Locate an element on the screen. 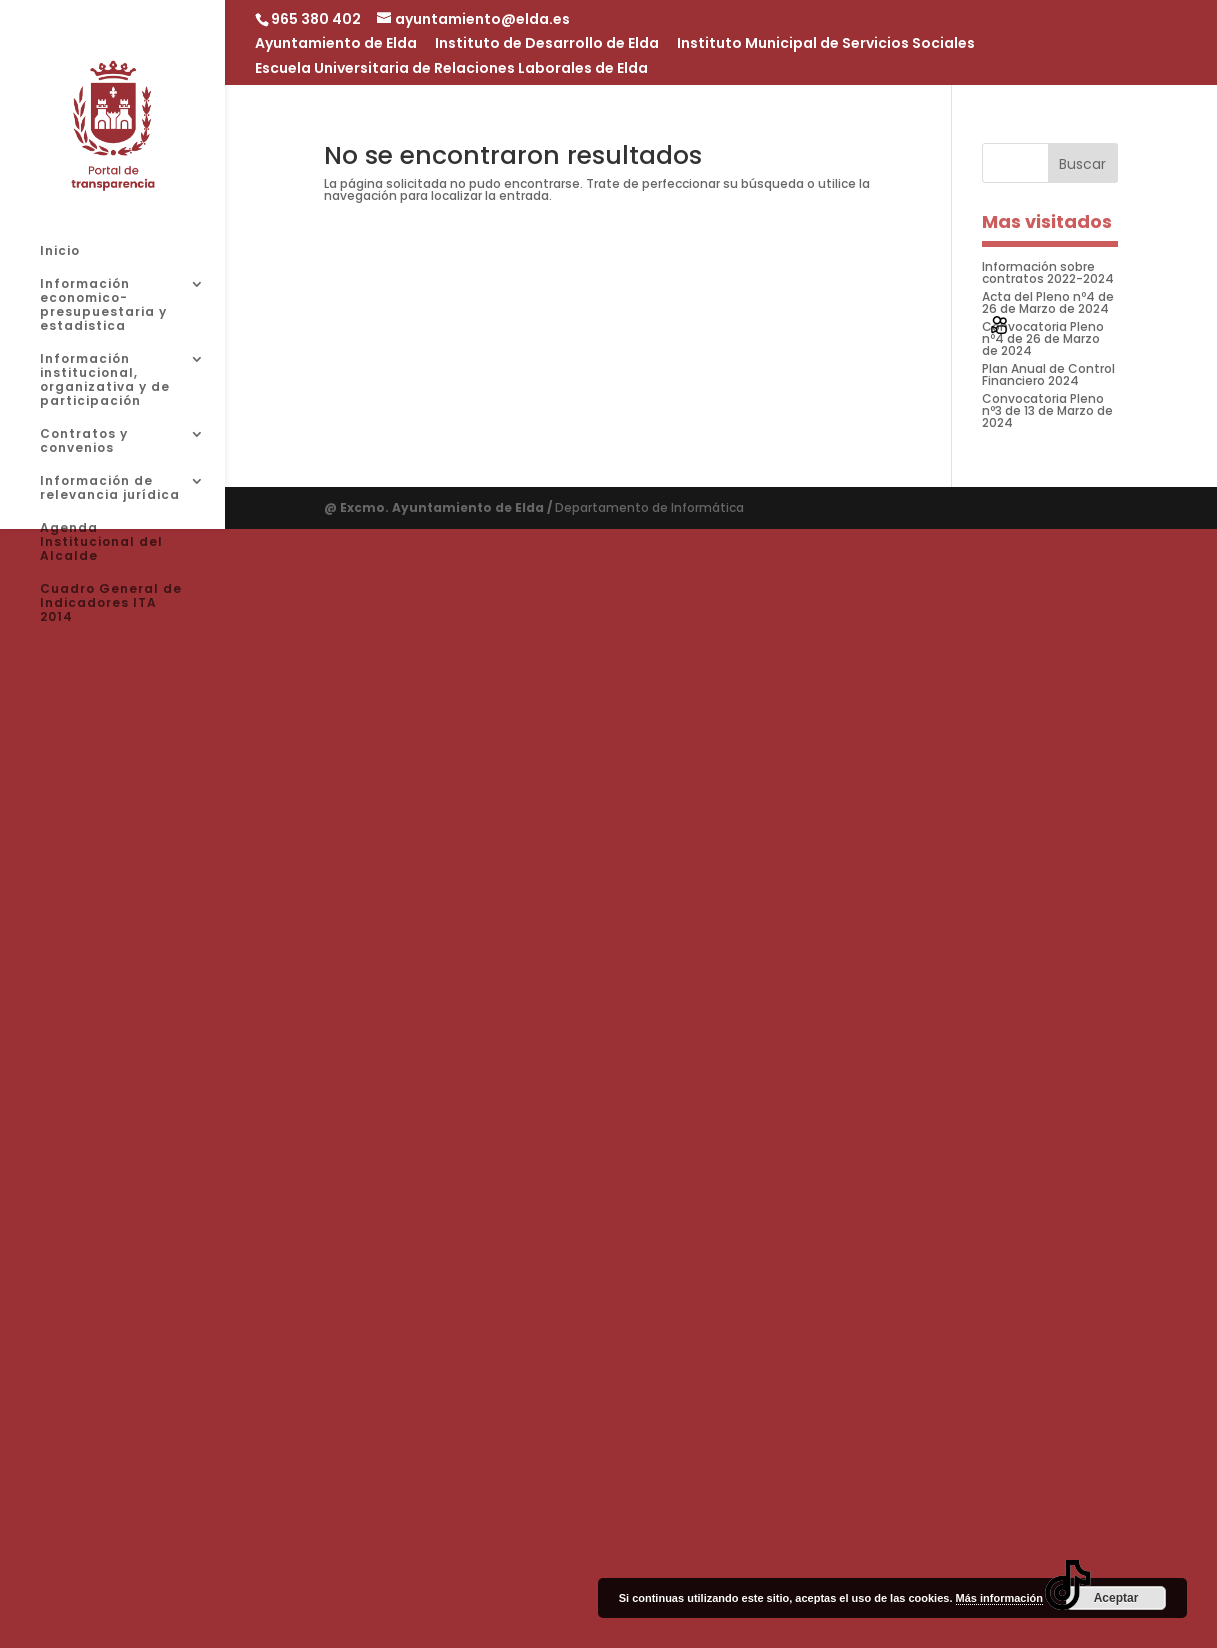  open the Kuaishou app is located at coordinates (999, 325).